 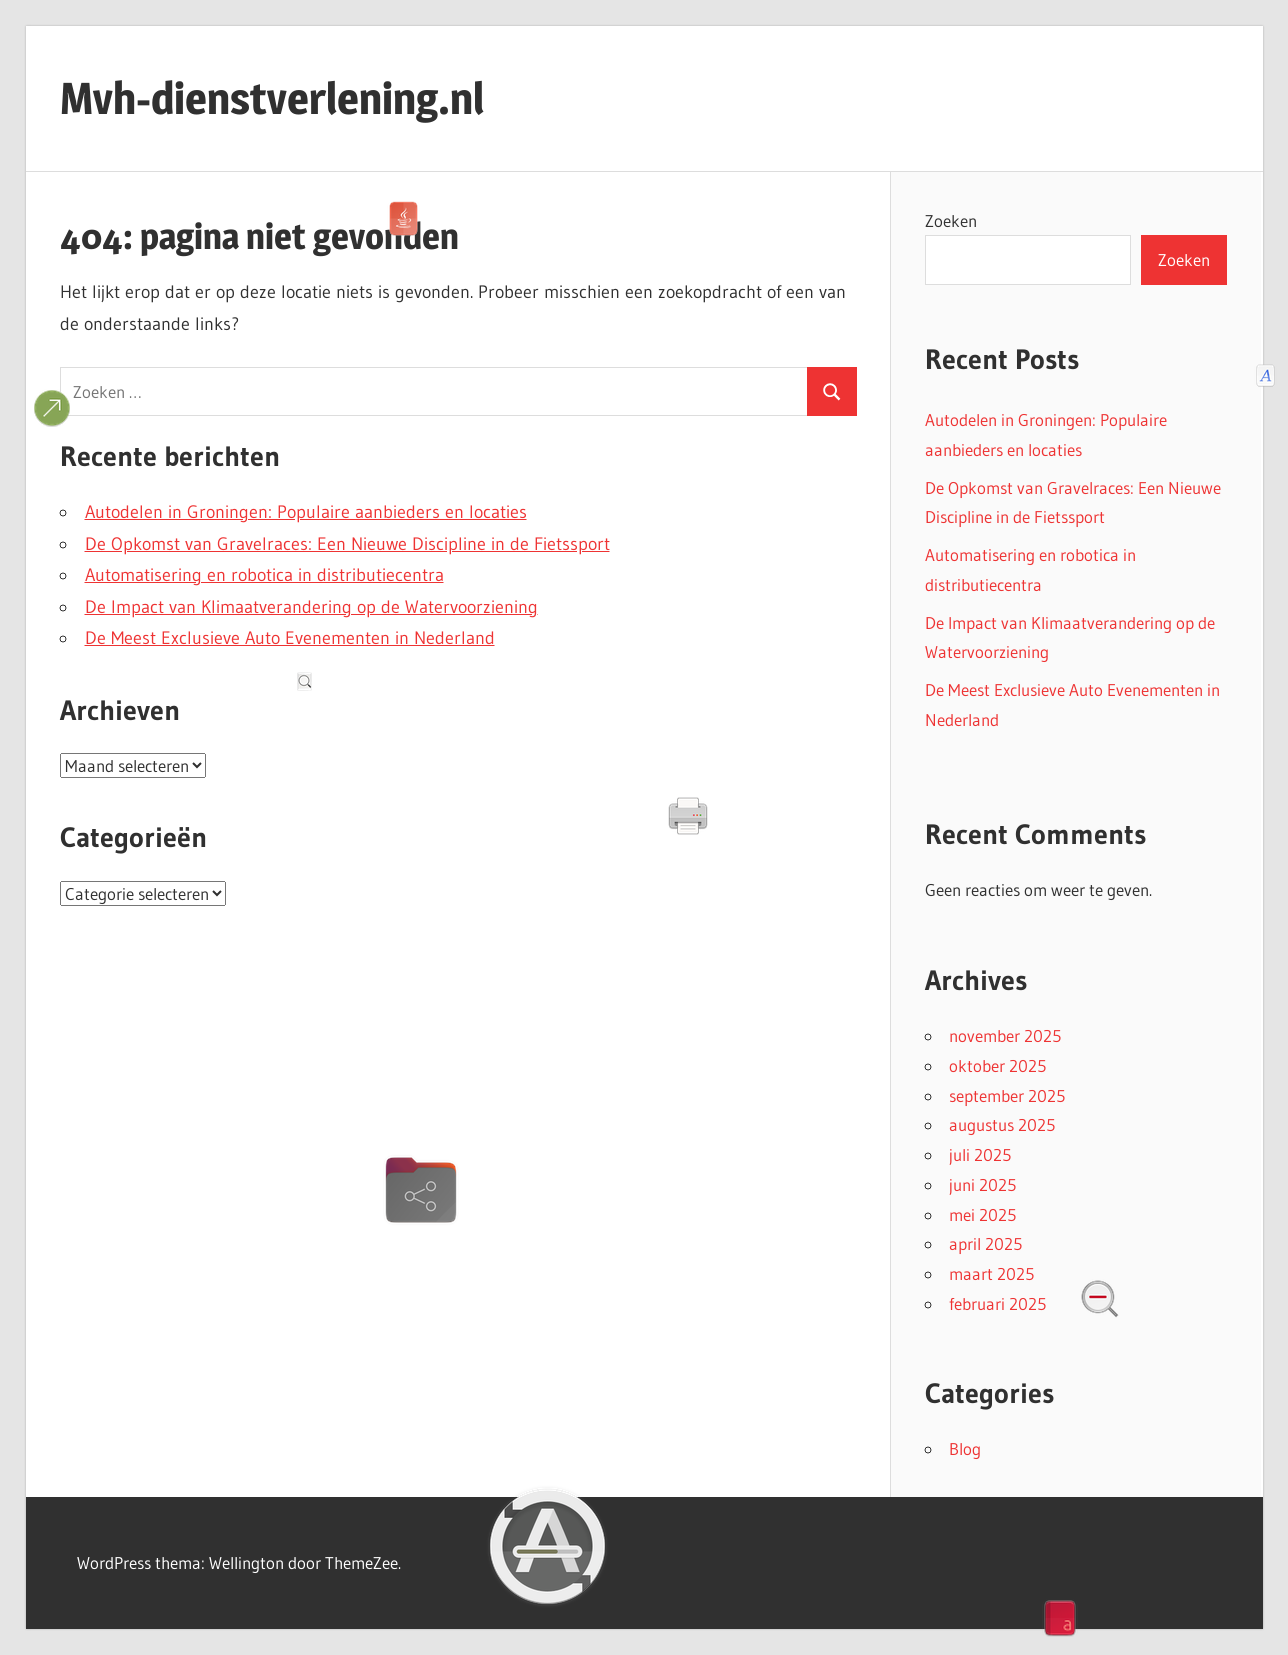 I want to click on open the dictionary app, so click(x=1060, y=1618).